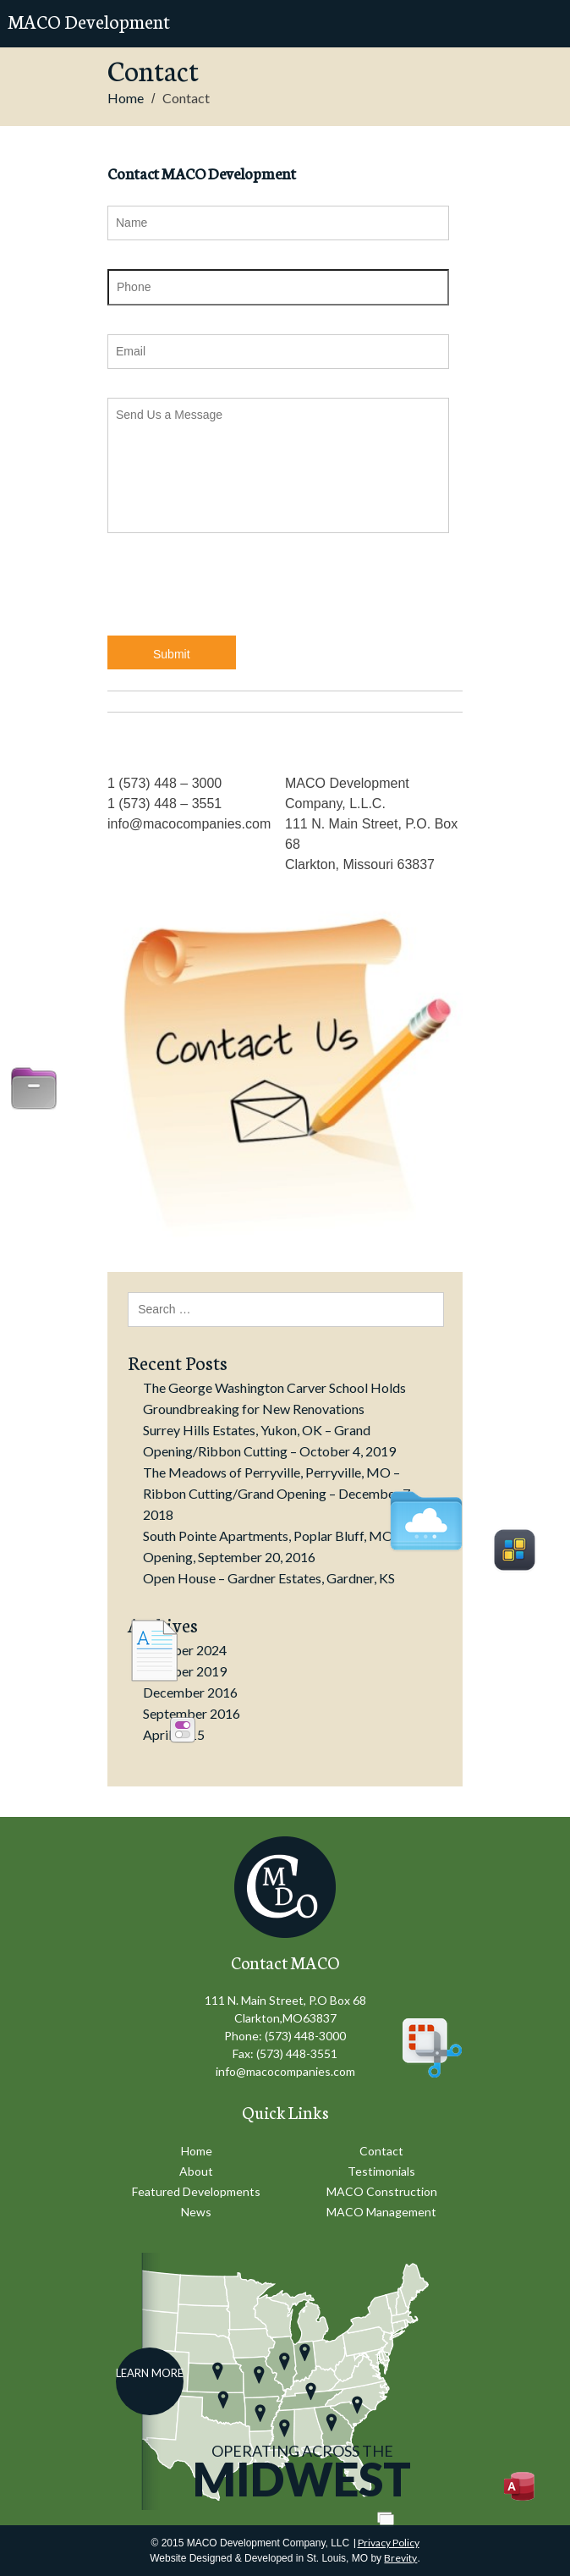 The width and height of the screenshot is (570, 2576). What do you see at coordinates (154, 1650) in the screenshot?
I see `open a text document or word processing file` at bounding box center [154, 1650].